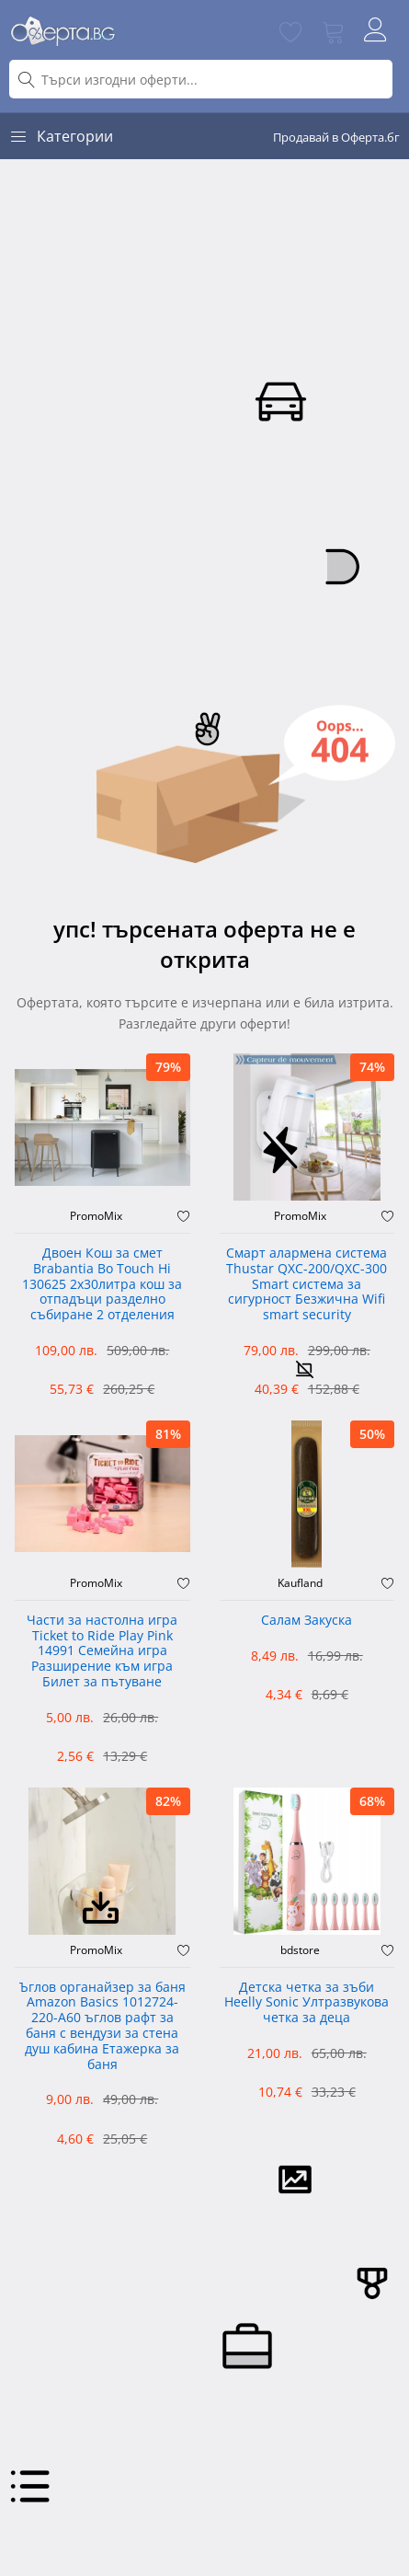  I want to click on view analytics or performance metrics, so click(295, 2179).